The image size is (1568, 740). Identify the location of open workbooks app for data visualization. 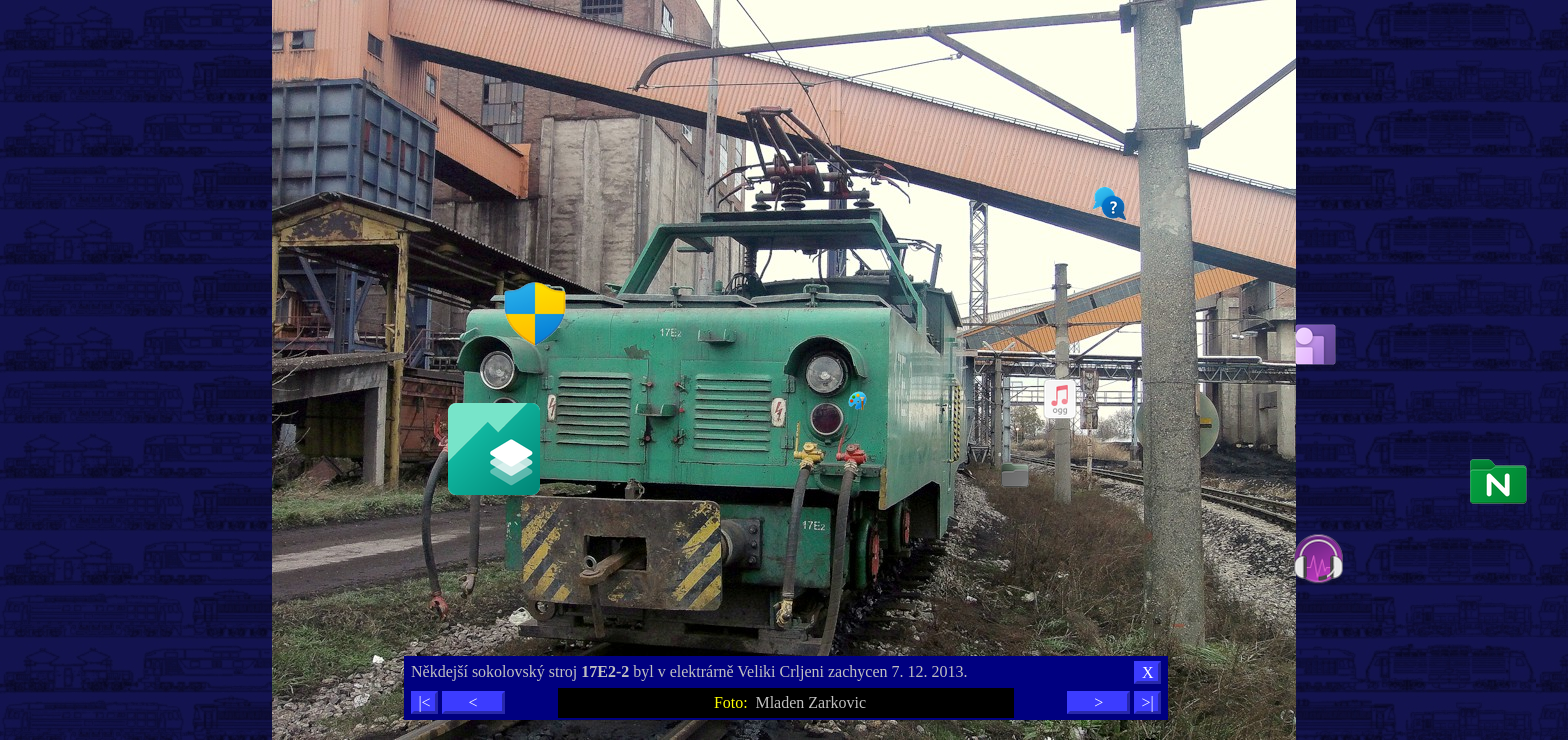
(494, 449).